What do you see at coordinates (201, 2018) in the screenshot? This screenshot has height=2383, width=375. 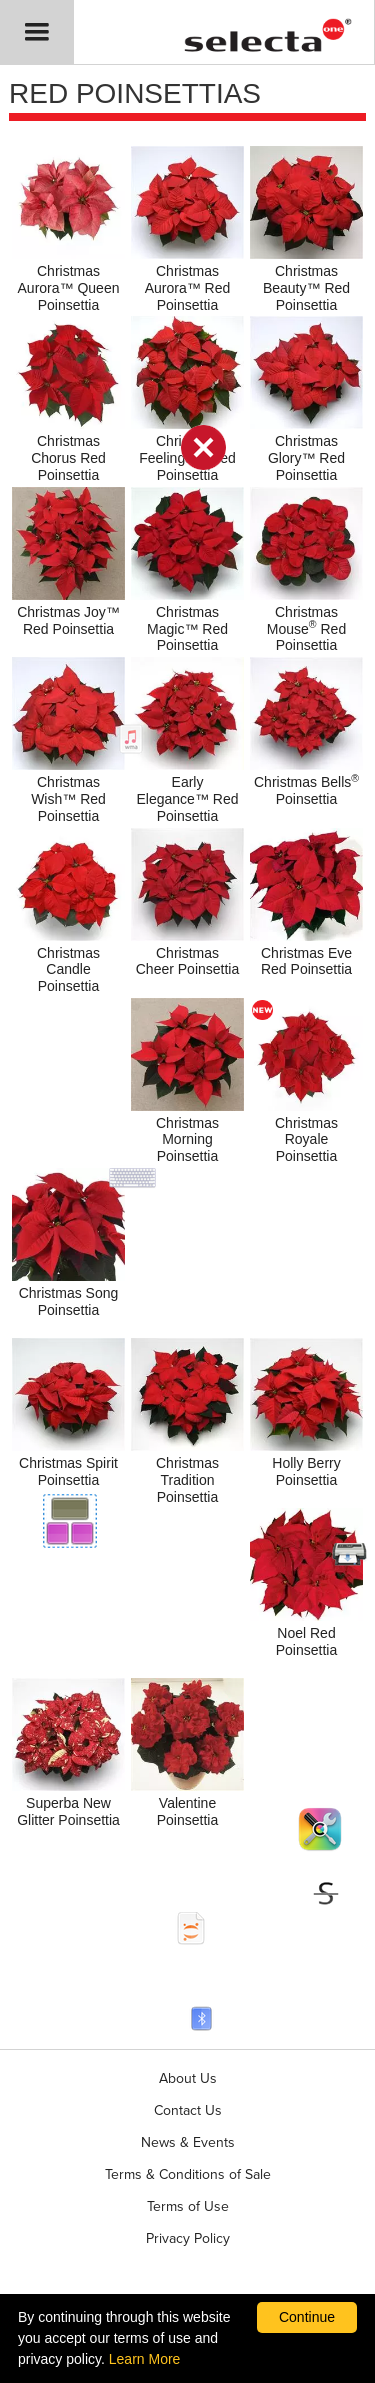 I see `indicates bluetooth is currently enabled and active` at bounding box center [201, 2018].